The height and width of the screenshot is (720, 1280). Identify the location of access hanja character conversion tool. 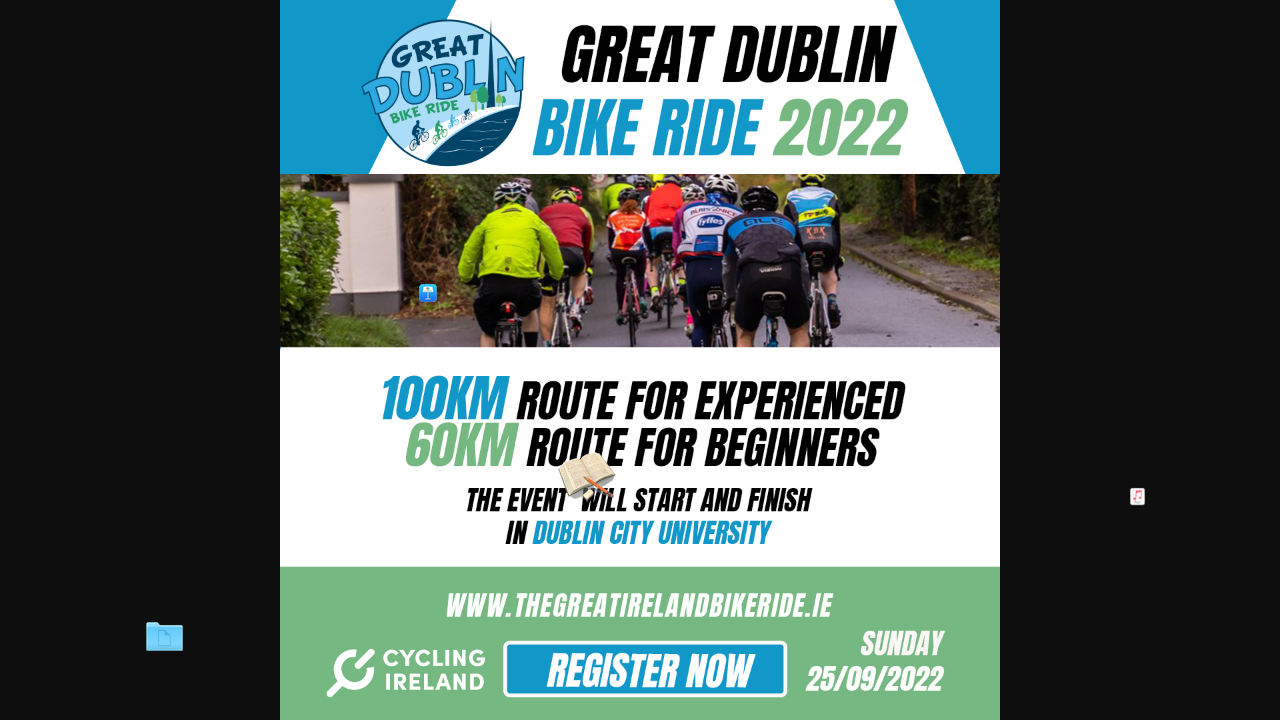
(587, 475).